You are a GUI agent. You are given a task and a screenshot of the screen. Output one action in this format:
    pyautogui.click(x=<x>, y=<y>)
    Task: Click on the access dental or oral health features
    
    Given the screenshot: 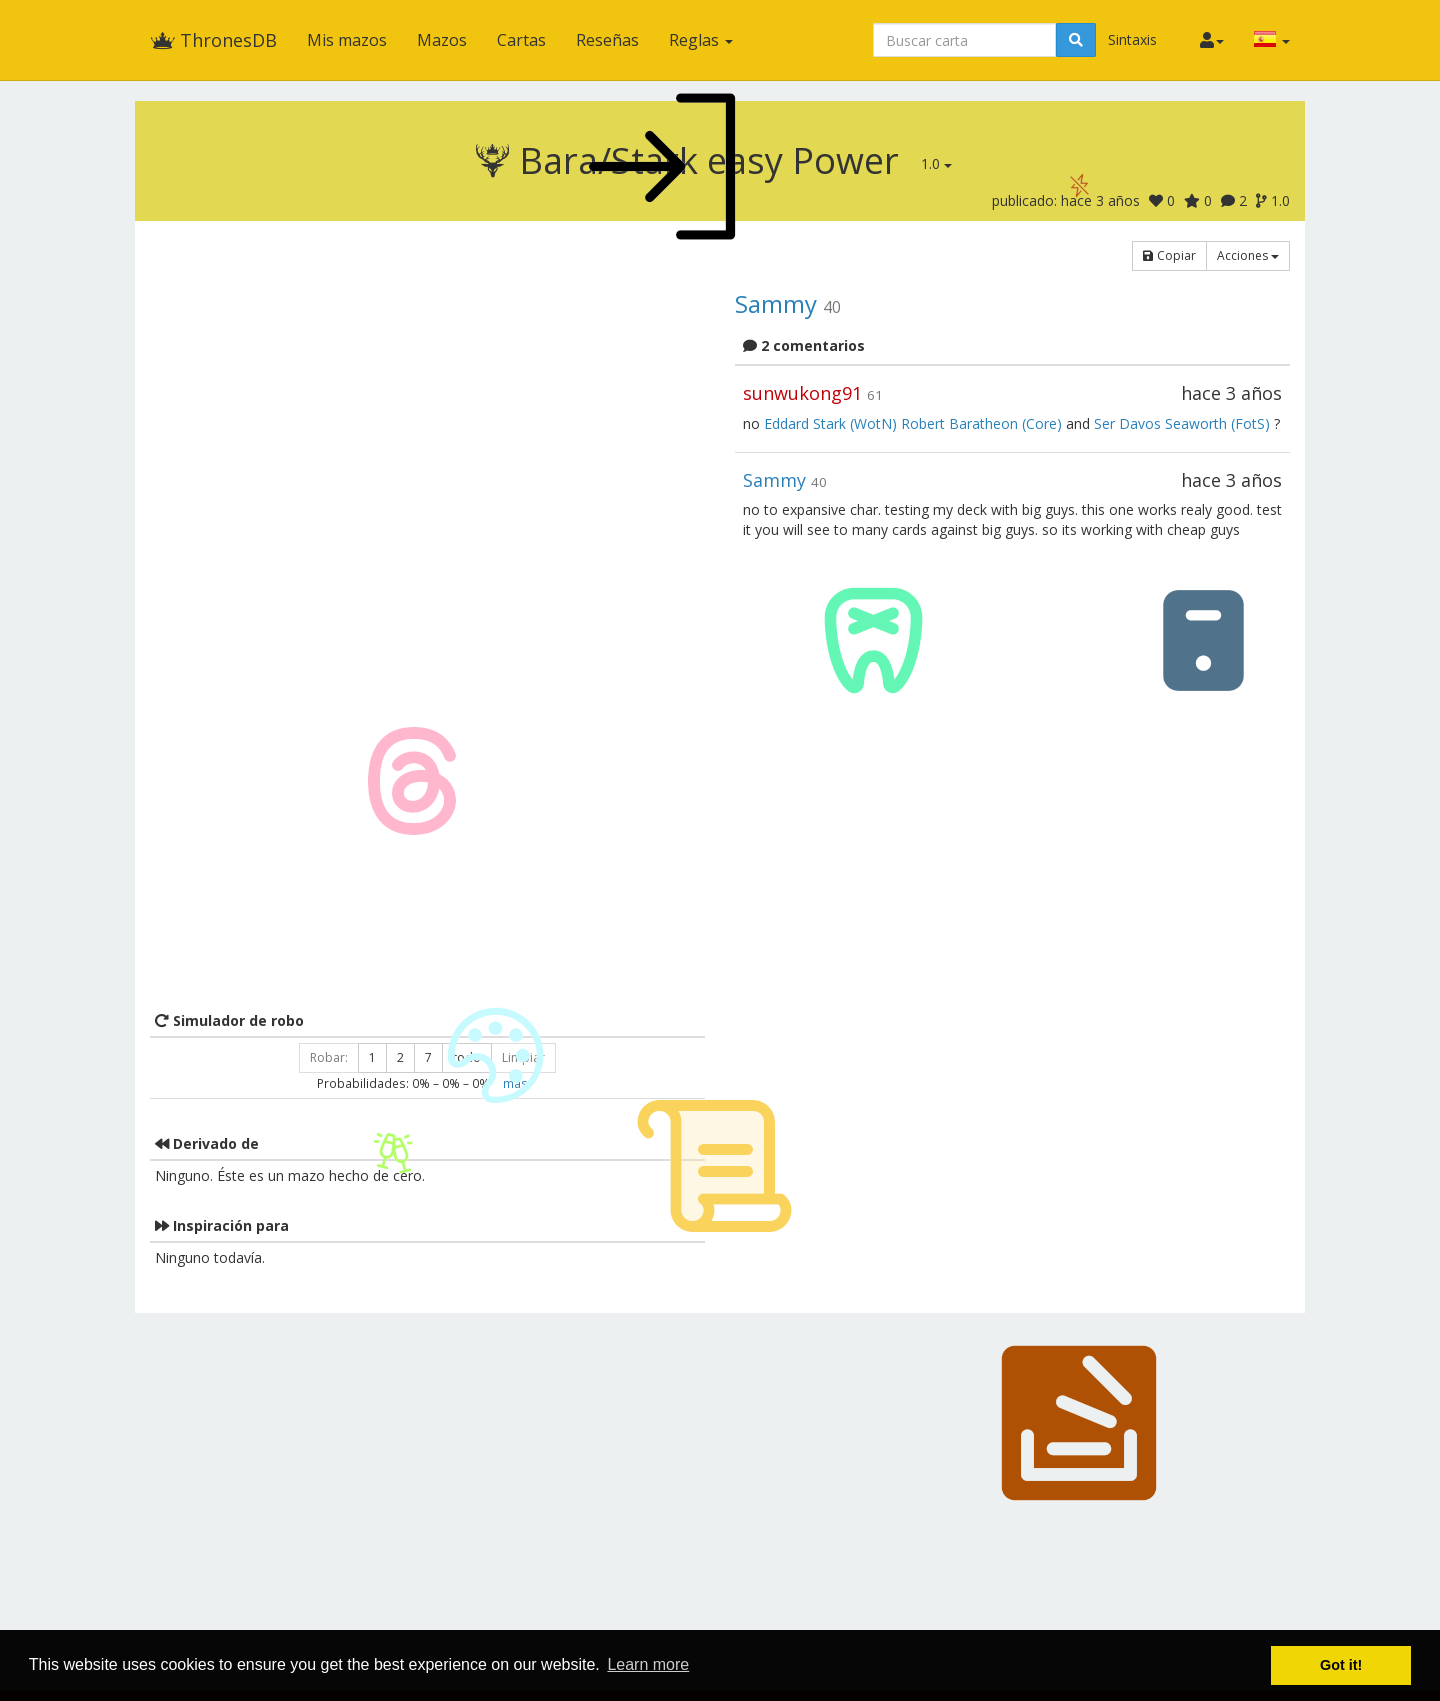 What is the action you would take?
    pyautogui.click(x=873, y=640)
    